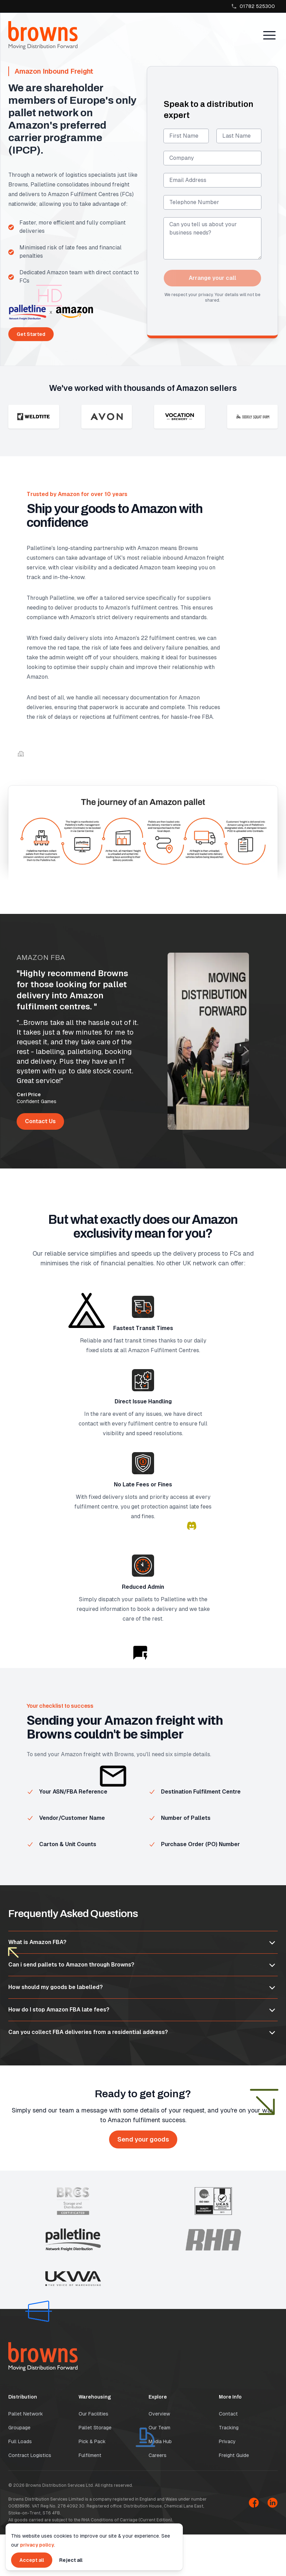 The image size is (286, 2576). What do you see at coordinates (49, 295) in the screenshot?
I see `switch to high-definition video quality` at bounding box center [49, 295].